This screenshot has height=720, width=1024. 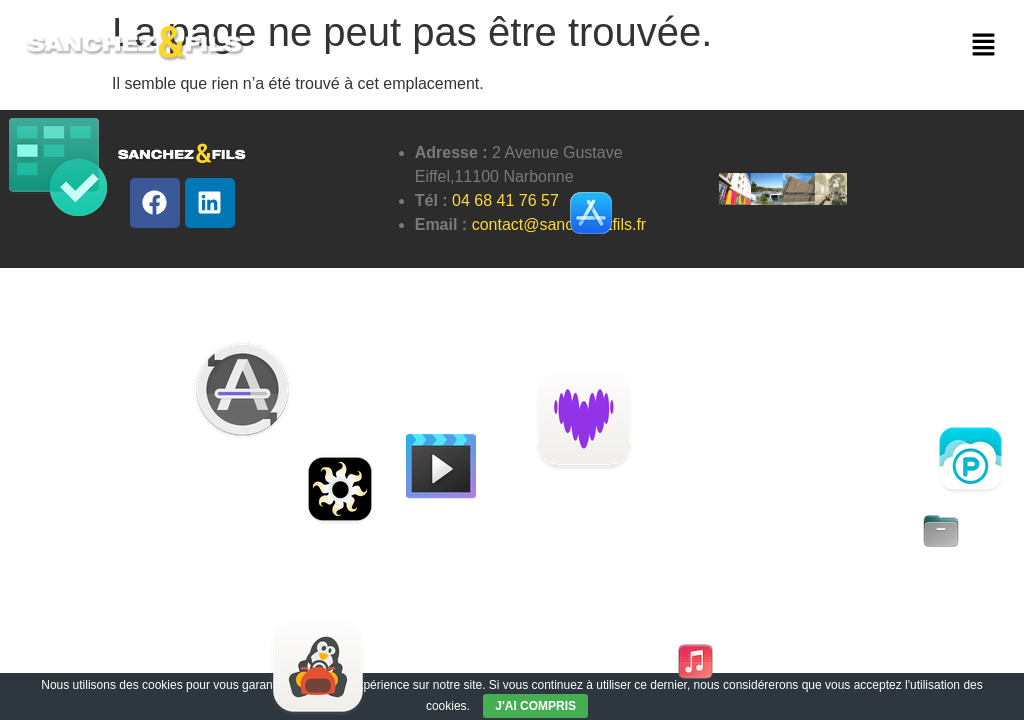 I want to click on open the file manager application, so click(x=941, y=531).